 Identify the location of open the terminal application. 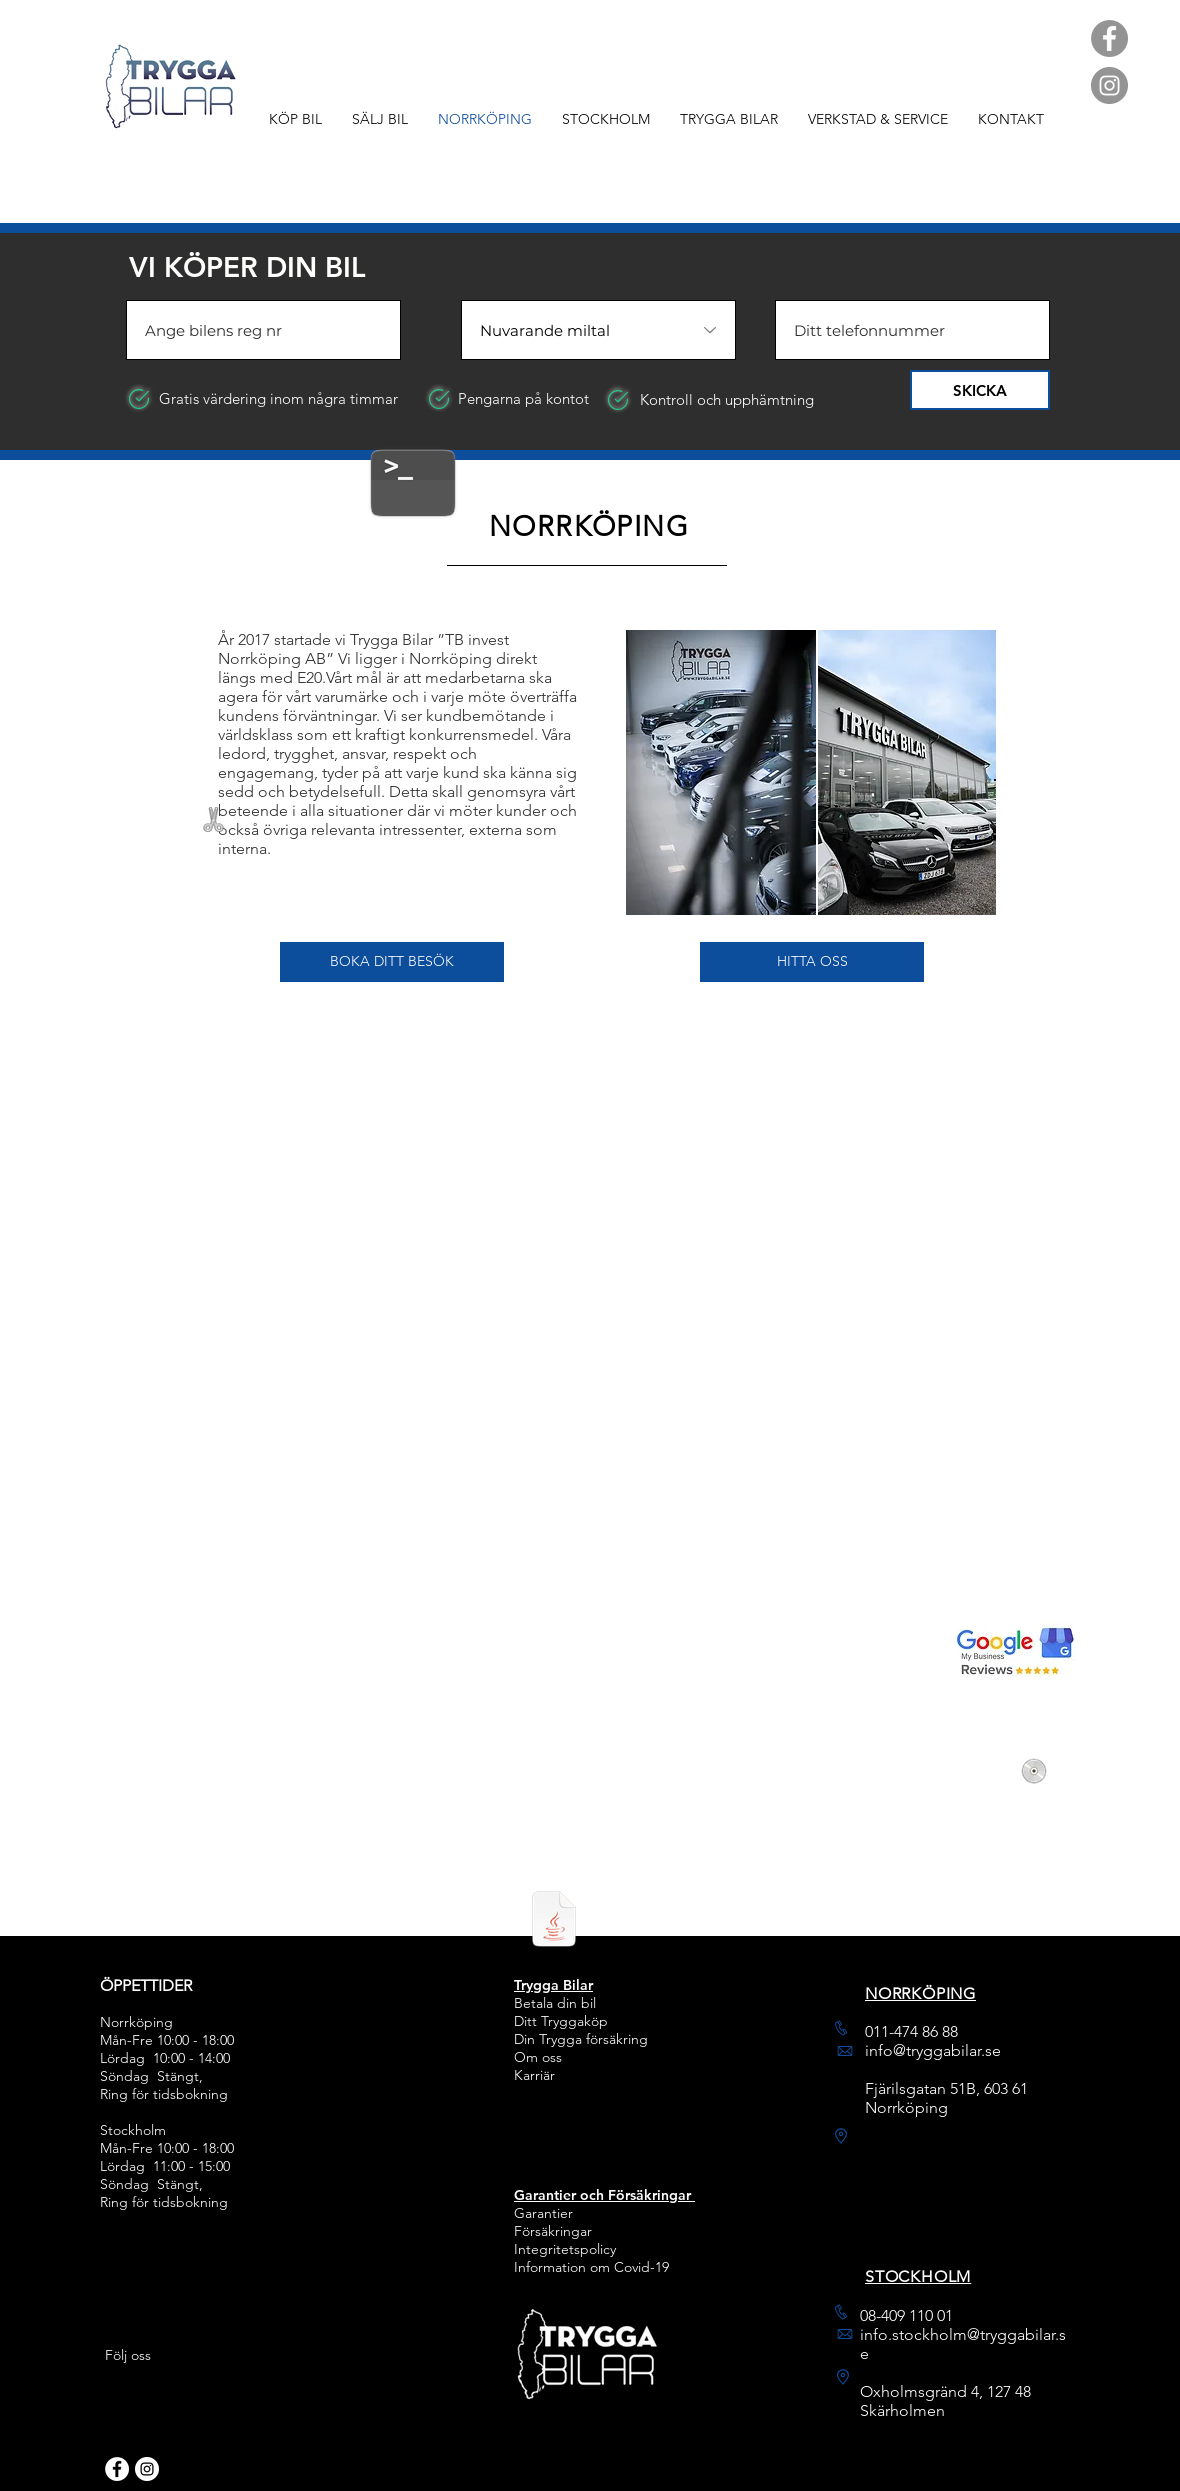
(413, 483).